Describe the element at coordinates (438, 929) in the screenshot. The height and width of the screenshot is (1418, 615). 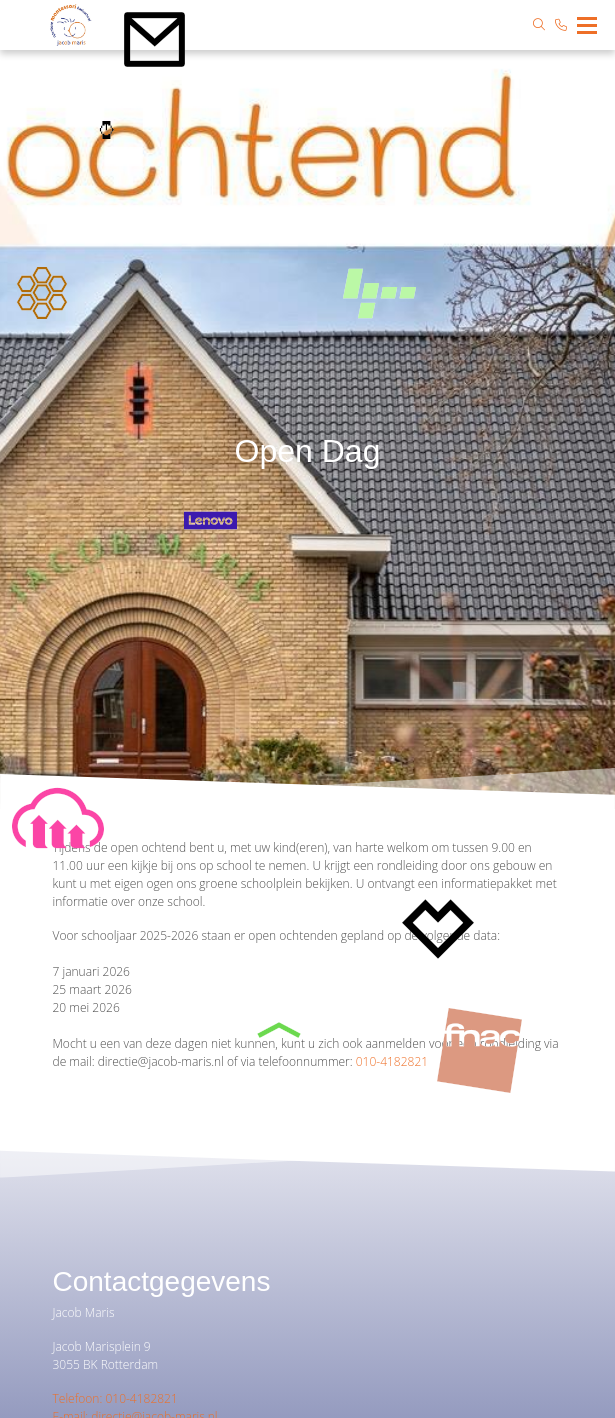
I see `open the Spreadshirt app or website` at that location.